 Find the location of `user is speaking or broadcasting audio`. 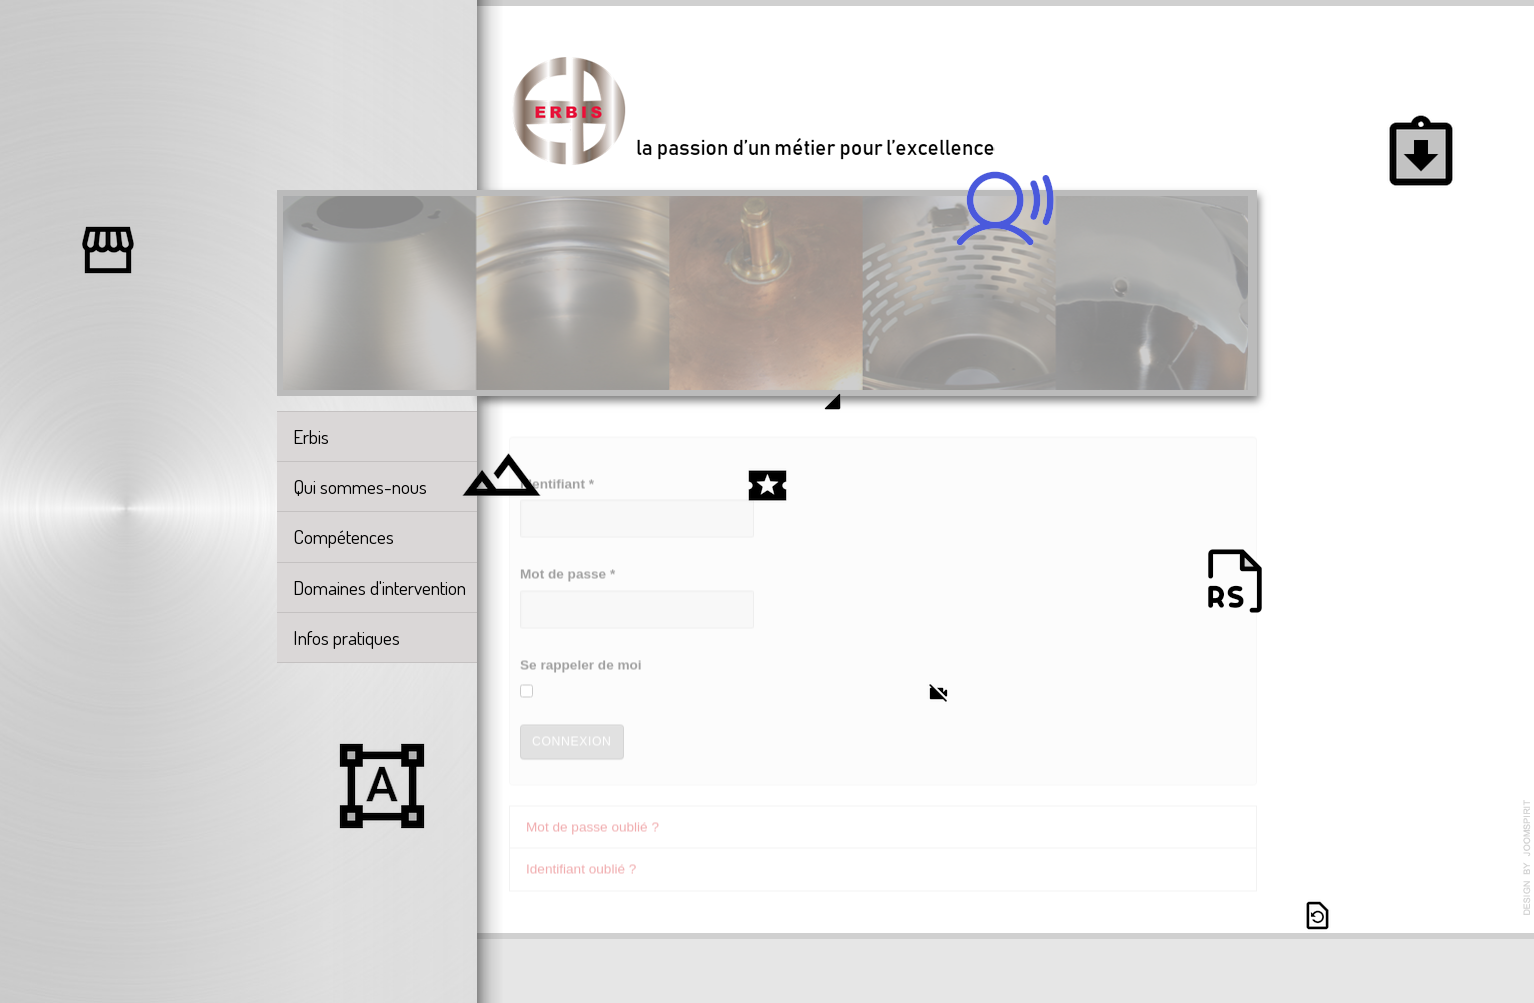

user is speaking or broadcasting audio is located at coordinates (1003, 208).